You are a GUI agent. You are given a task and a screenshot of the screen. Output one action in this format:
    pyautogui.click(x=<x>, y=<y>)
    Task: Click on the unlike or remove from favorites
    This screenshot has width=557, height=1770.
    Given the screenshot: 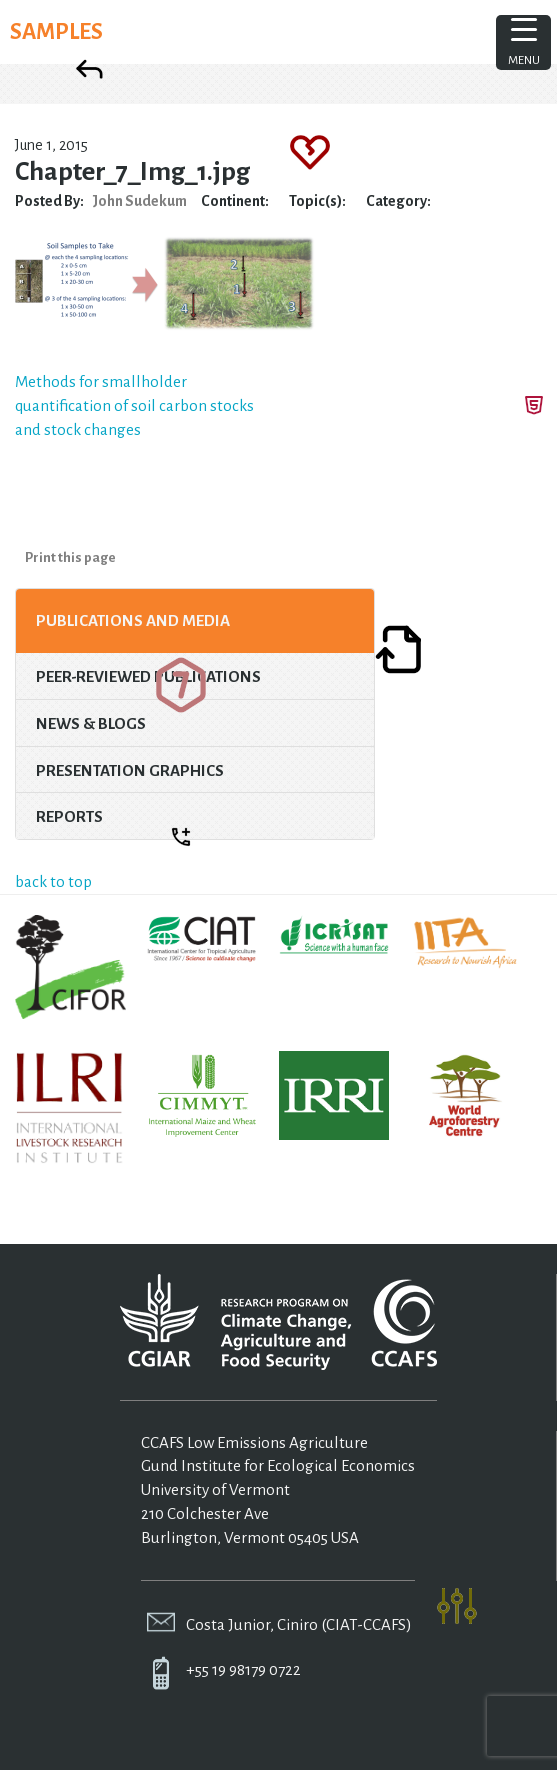 What is the action you would take?
    pyautogui.click(x=310, y=151)
    